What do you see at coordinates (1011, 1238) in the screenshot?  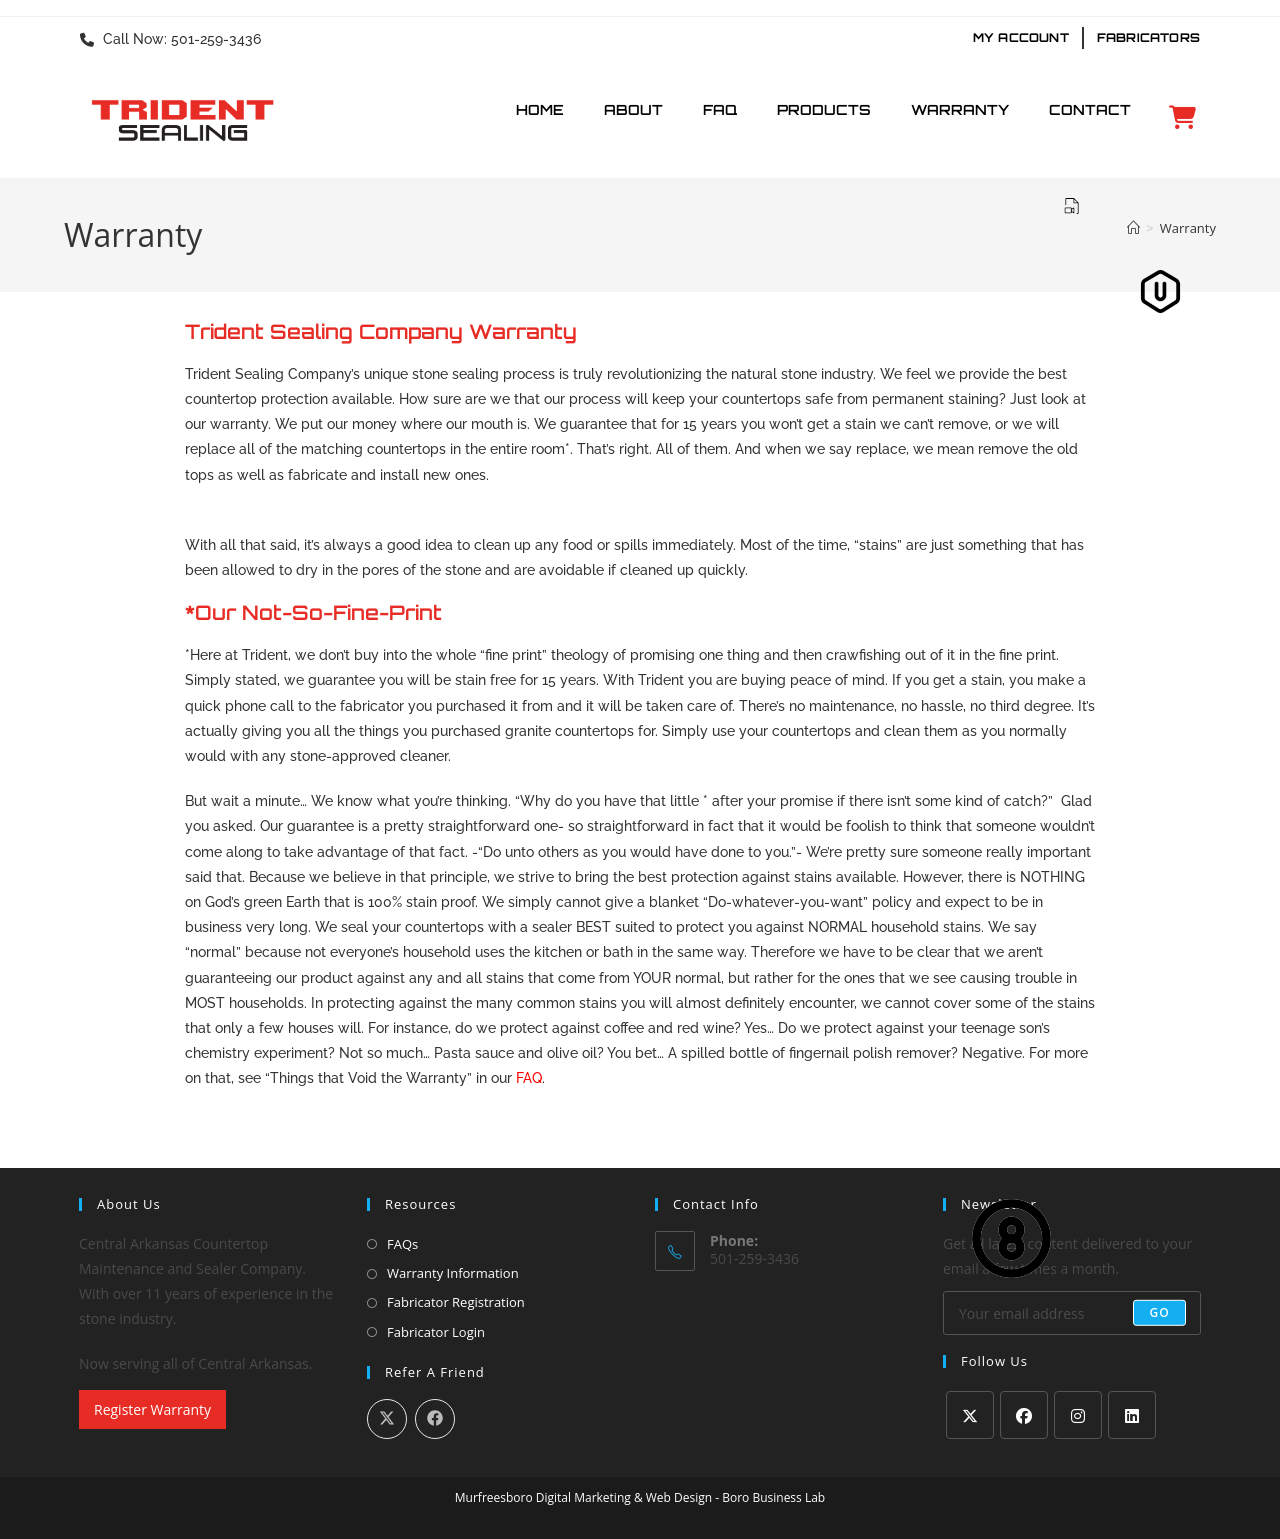 I see `access billiards or pool game` at bounding box center [1011, 1238].